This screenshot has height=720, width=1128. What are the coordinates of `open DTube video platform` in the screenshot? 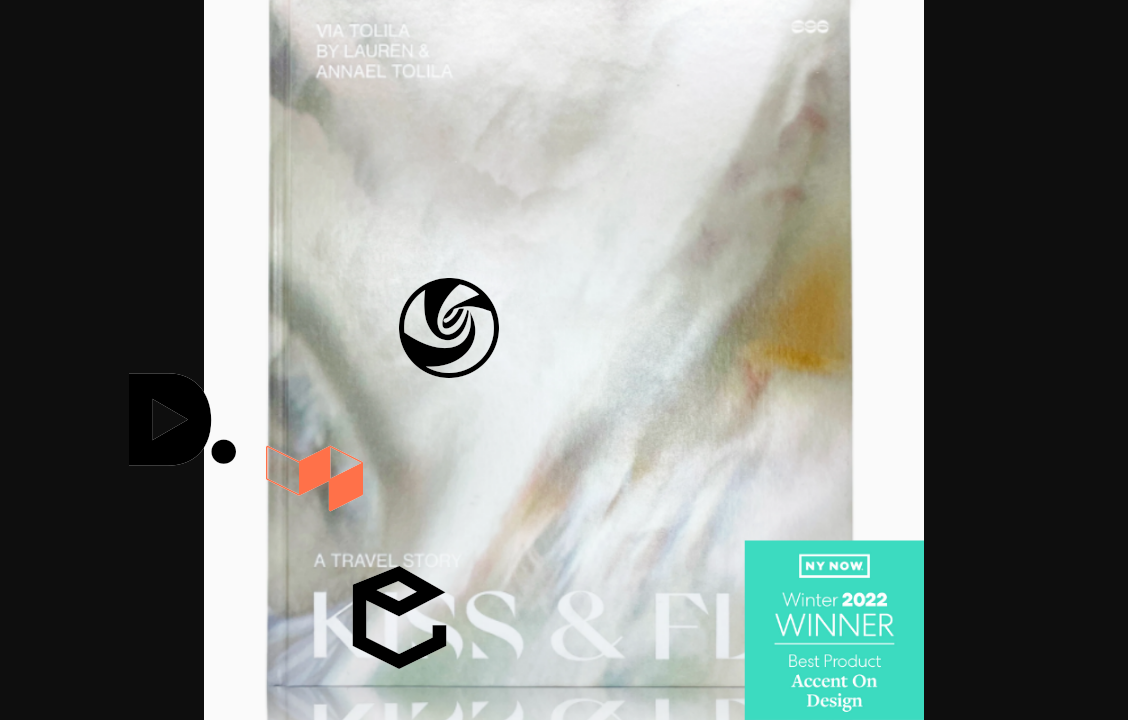 It's located at (182, 419).